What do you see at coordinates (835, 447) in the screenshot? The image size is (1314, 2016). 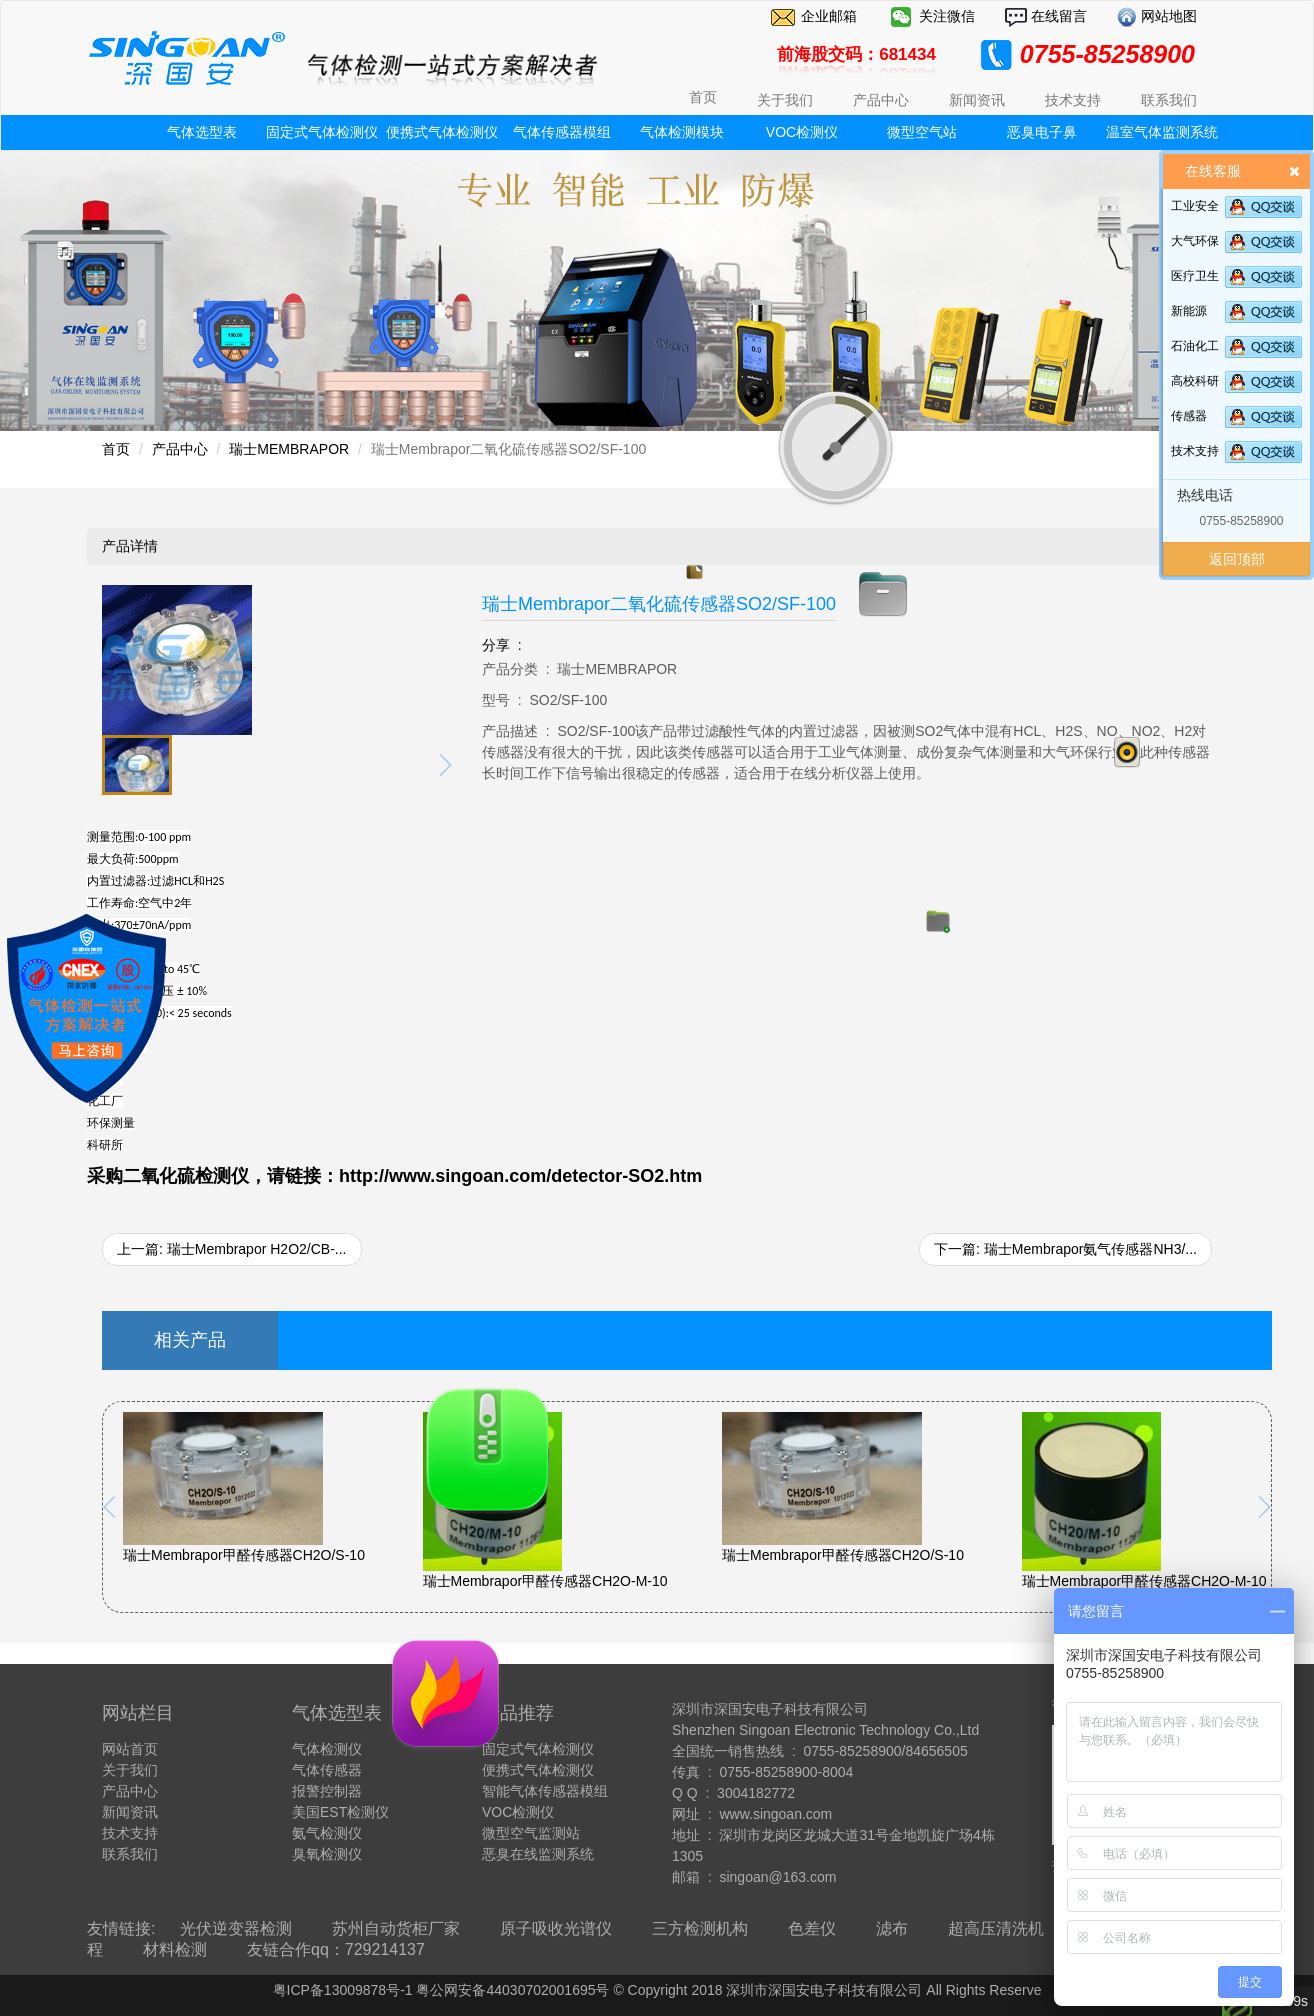 I see `launch sysprof system profiler` at bounding box center [835, 447].